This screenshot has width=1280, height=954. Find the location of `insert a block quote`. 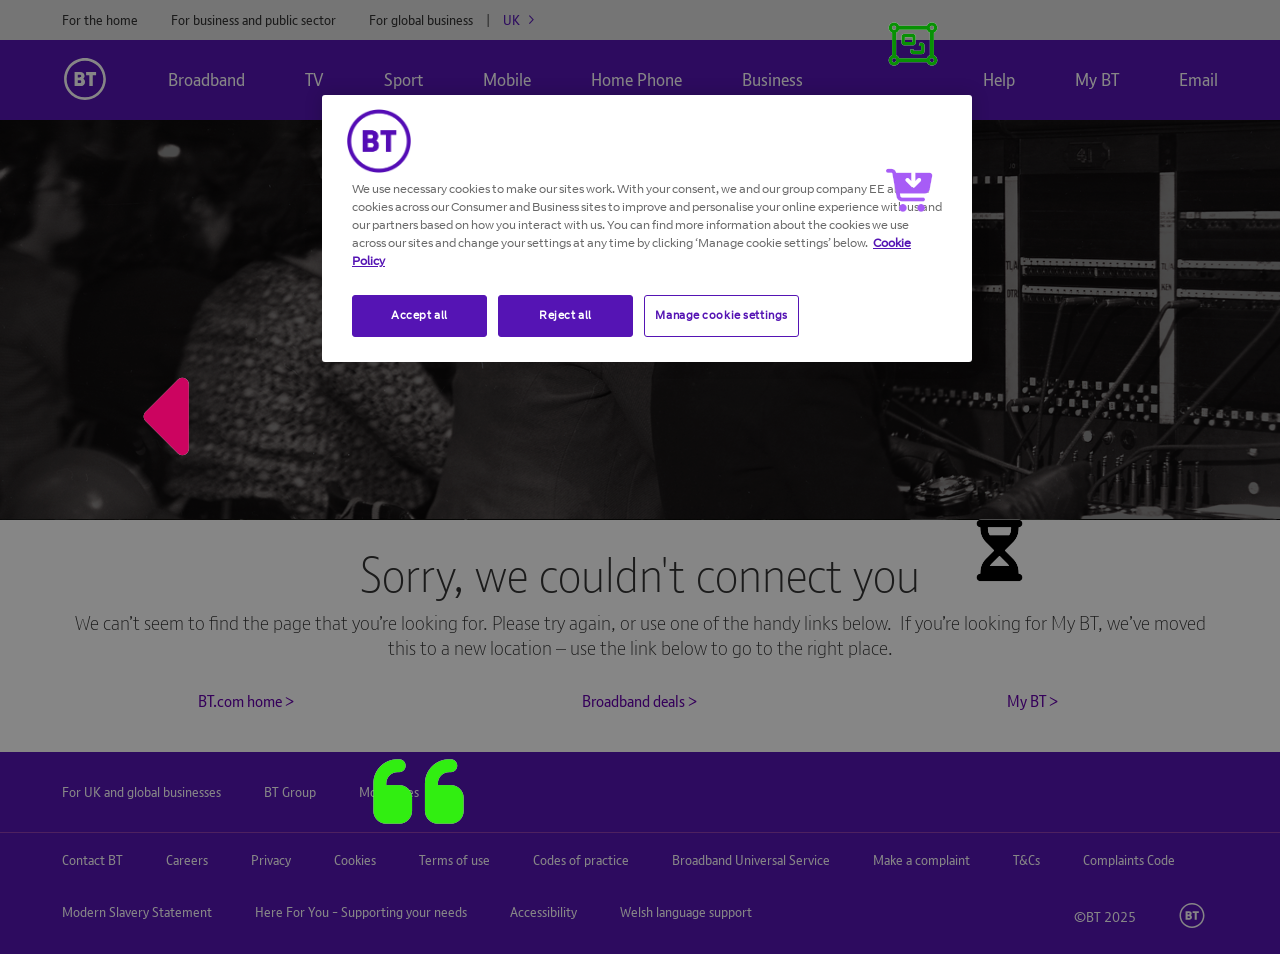

insert a block quote is located at coordinates (418, 791).